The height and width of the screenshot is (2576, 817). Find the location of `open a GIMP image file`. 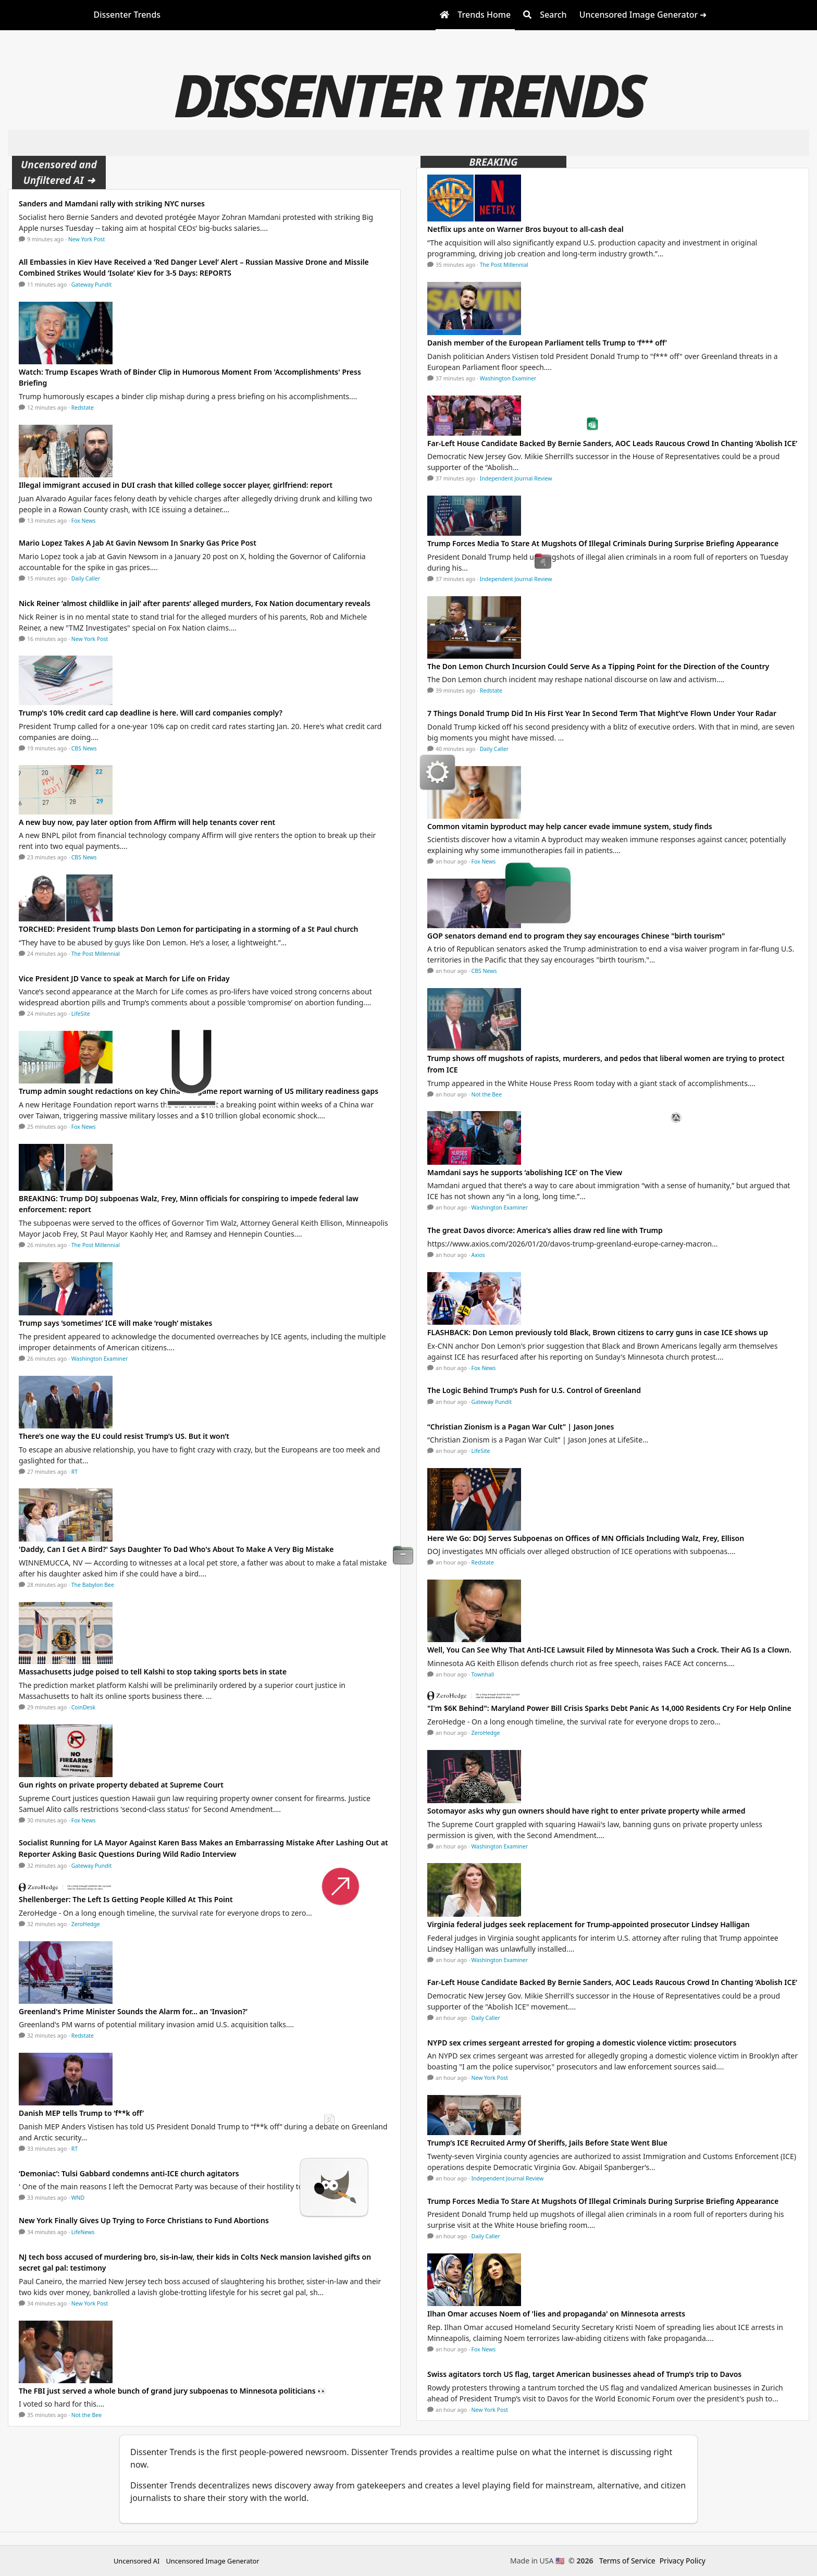

open a GIMP image file is located at coordinates (334, 2185).